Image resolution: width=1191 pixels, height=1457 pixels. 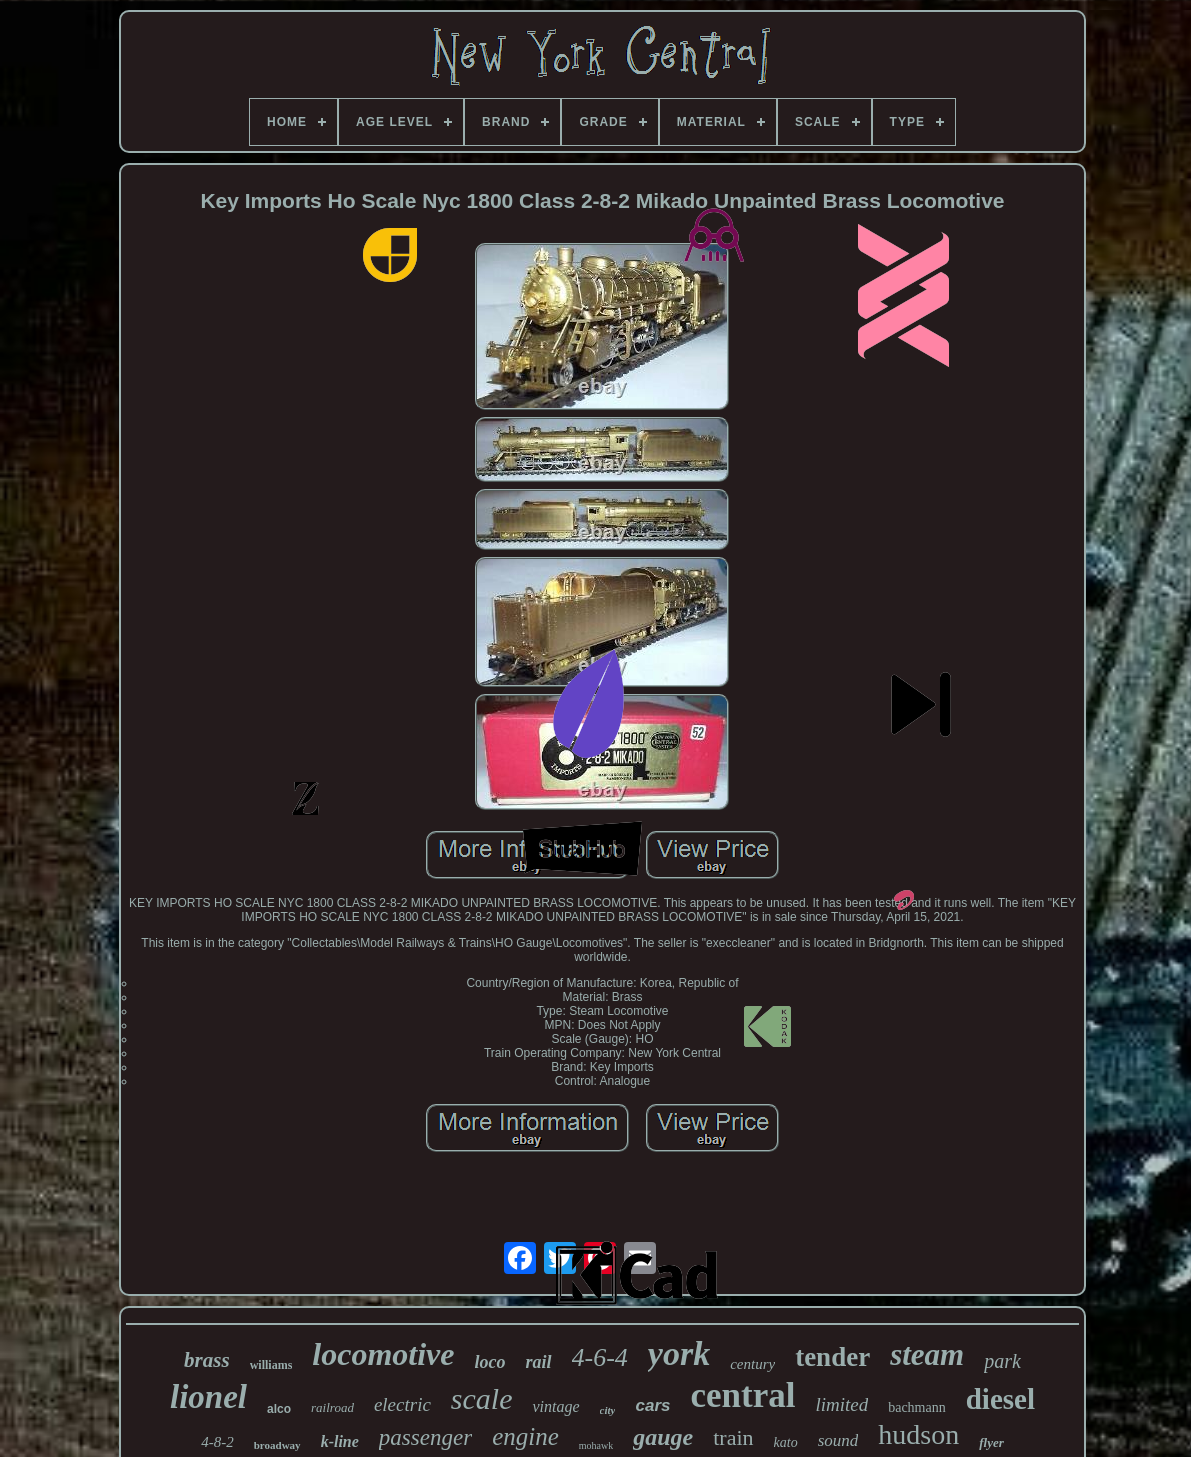 I want to click on jamstack platform or framework branding, so click(x=390, y=255).